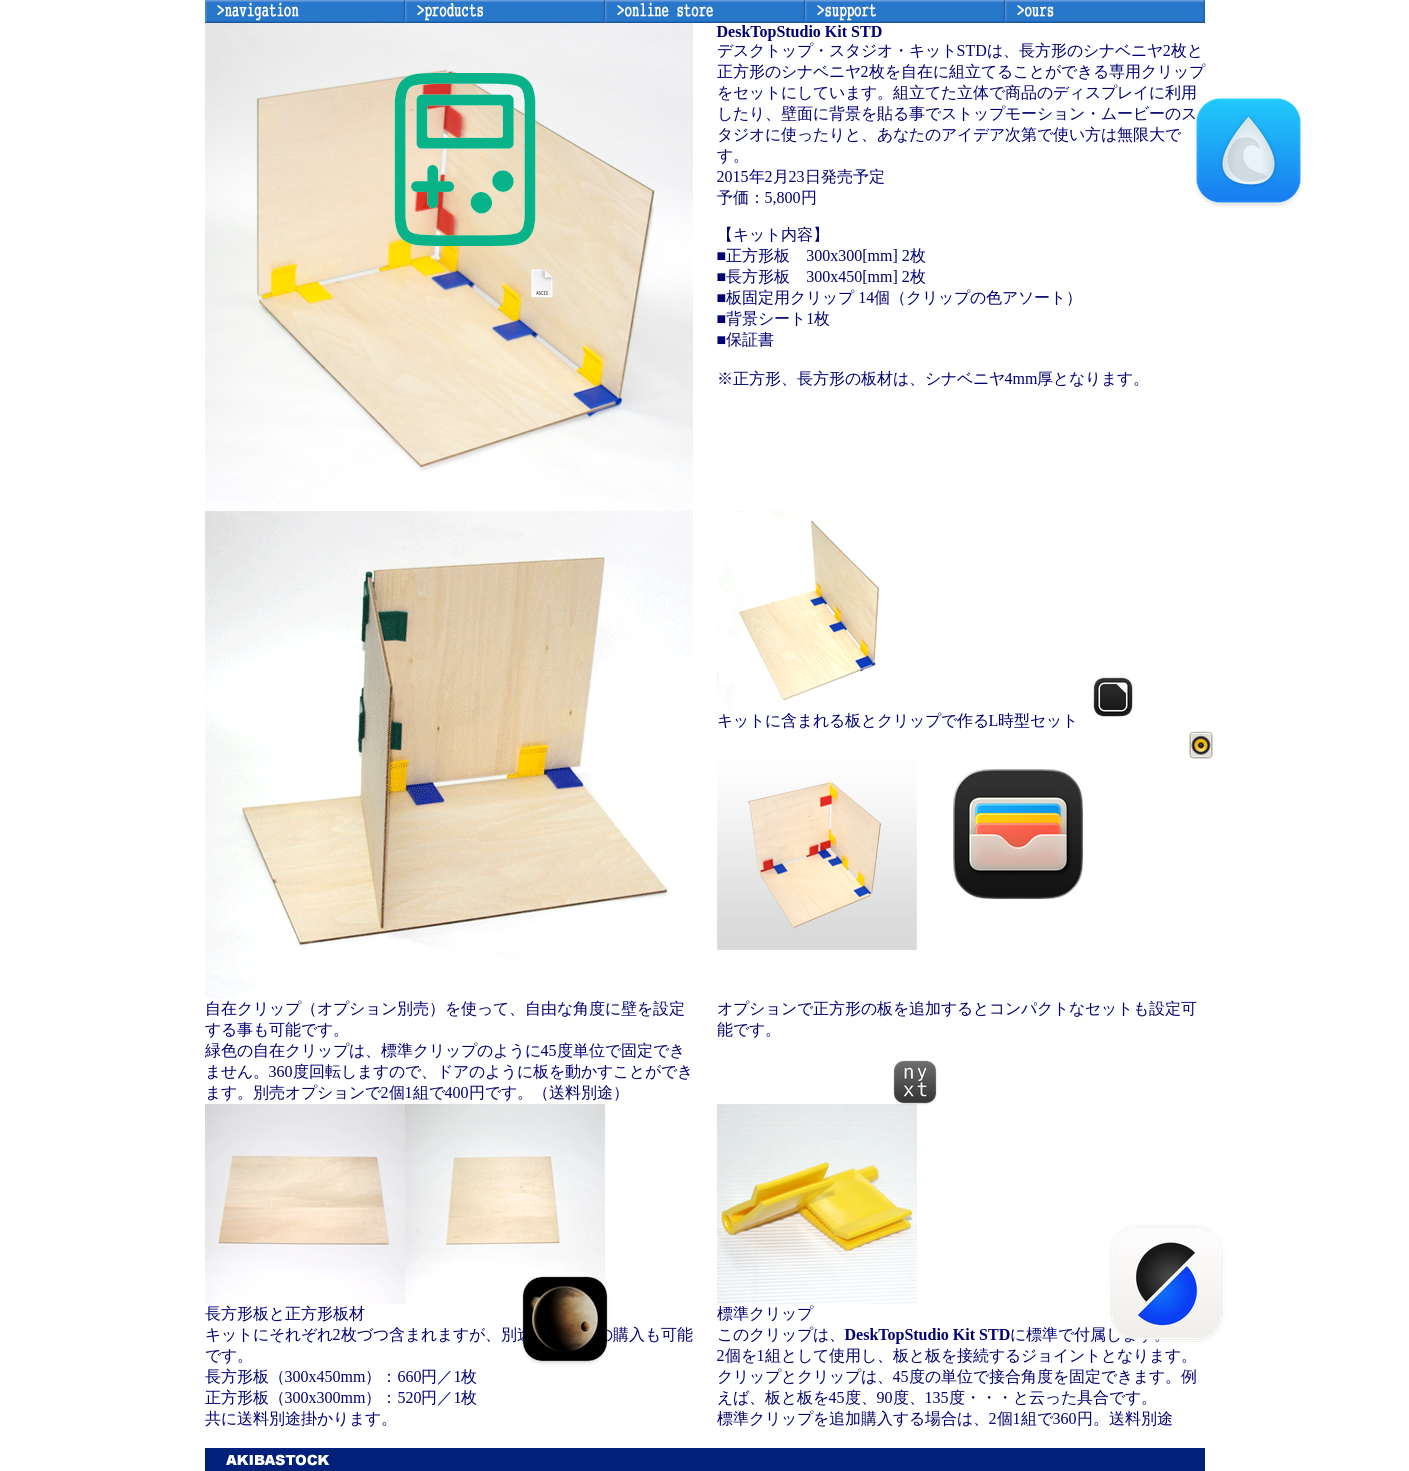  I want to click on open rhythmbox music player, so click(1201, 745).